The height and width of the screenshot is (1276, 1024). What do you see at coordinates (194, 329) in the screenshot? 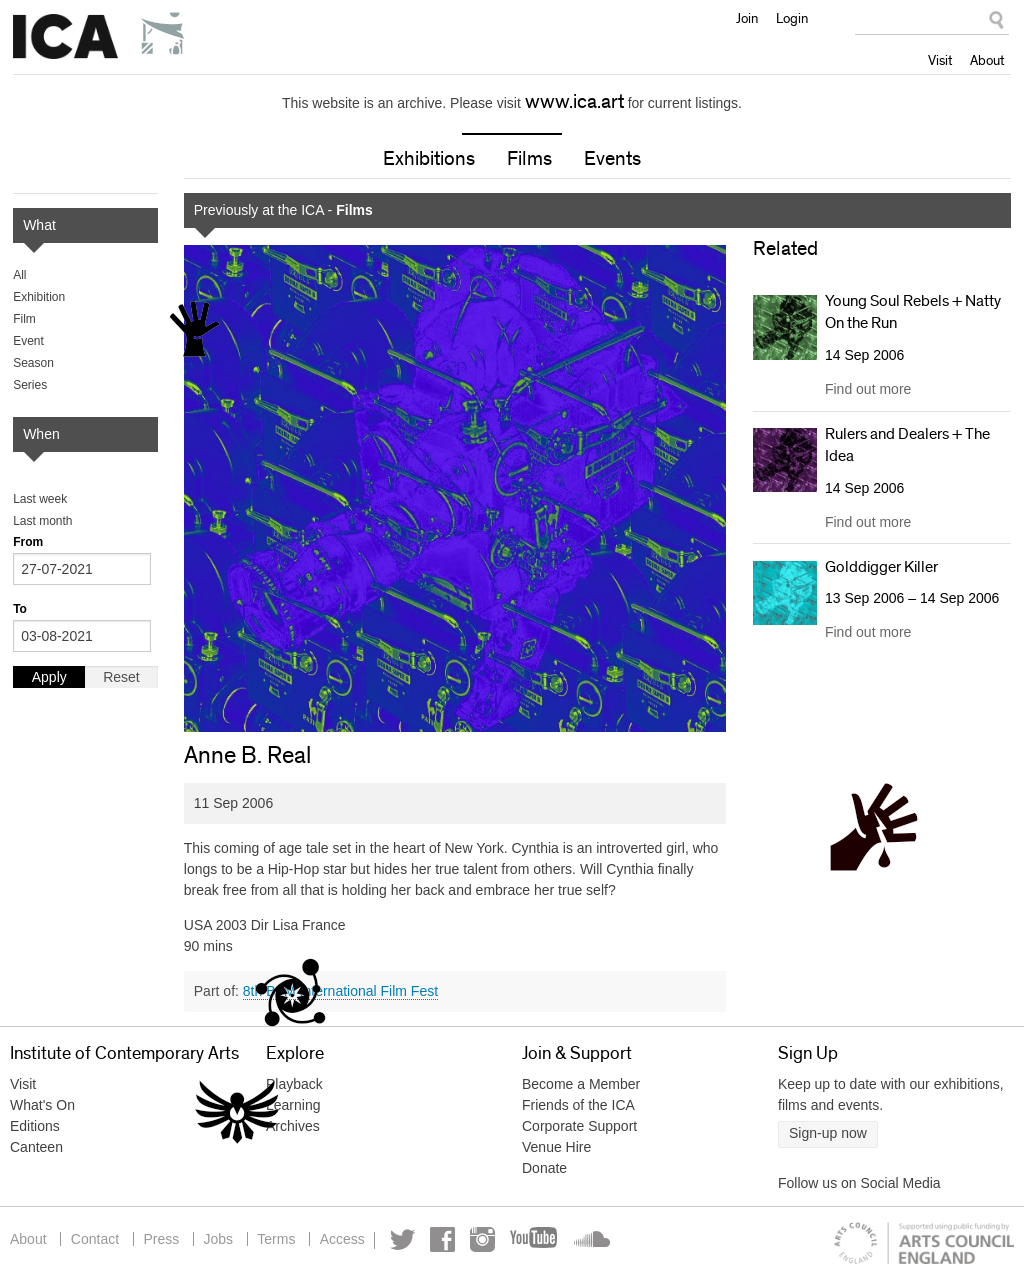
I see `high-five or wave gesture` at bounding box center [194, 329].